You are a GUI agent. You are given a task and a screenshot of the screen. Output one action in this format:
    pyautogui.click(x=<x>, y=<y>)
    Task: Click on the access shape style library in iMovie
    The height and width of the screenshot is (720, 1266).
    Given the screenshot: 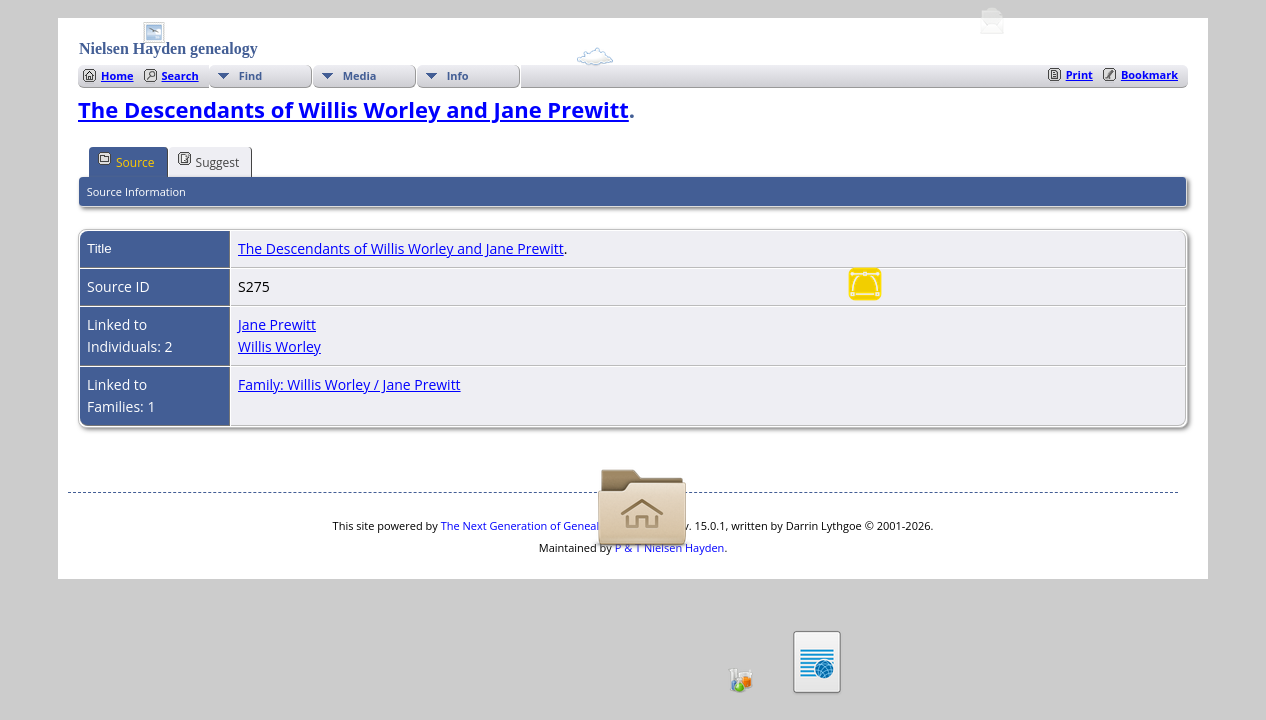 What is the action you would take?
    pyautogui.click(x=865, y=284)
    